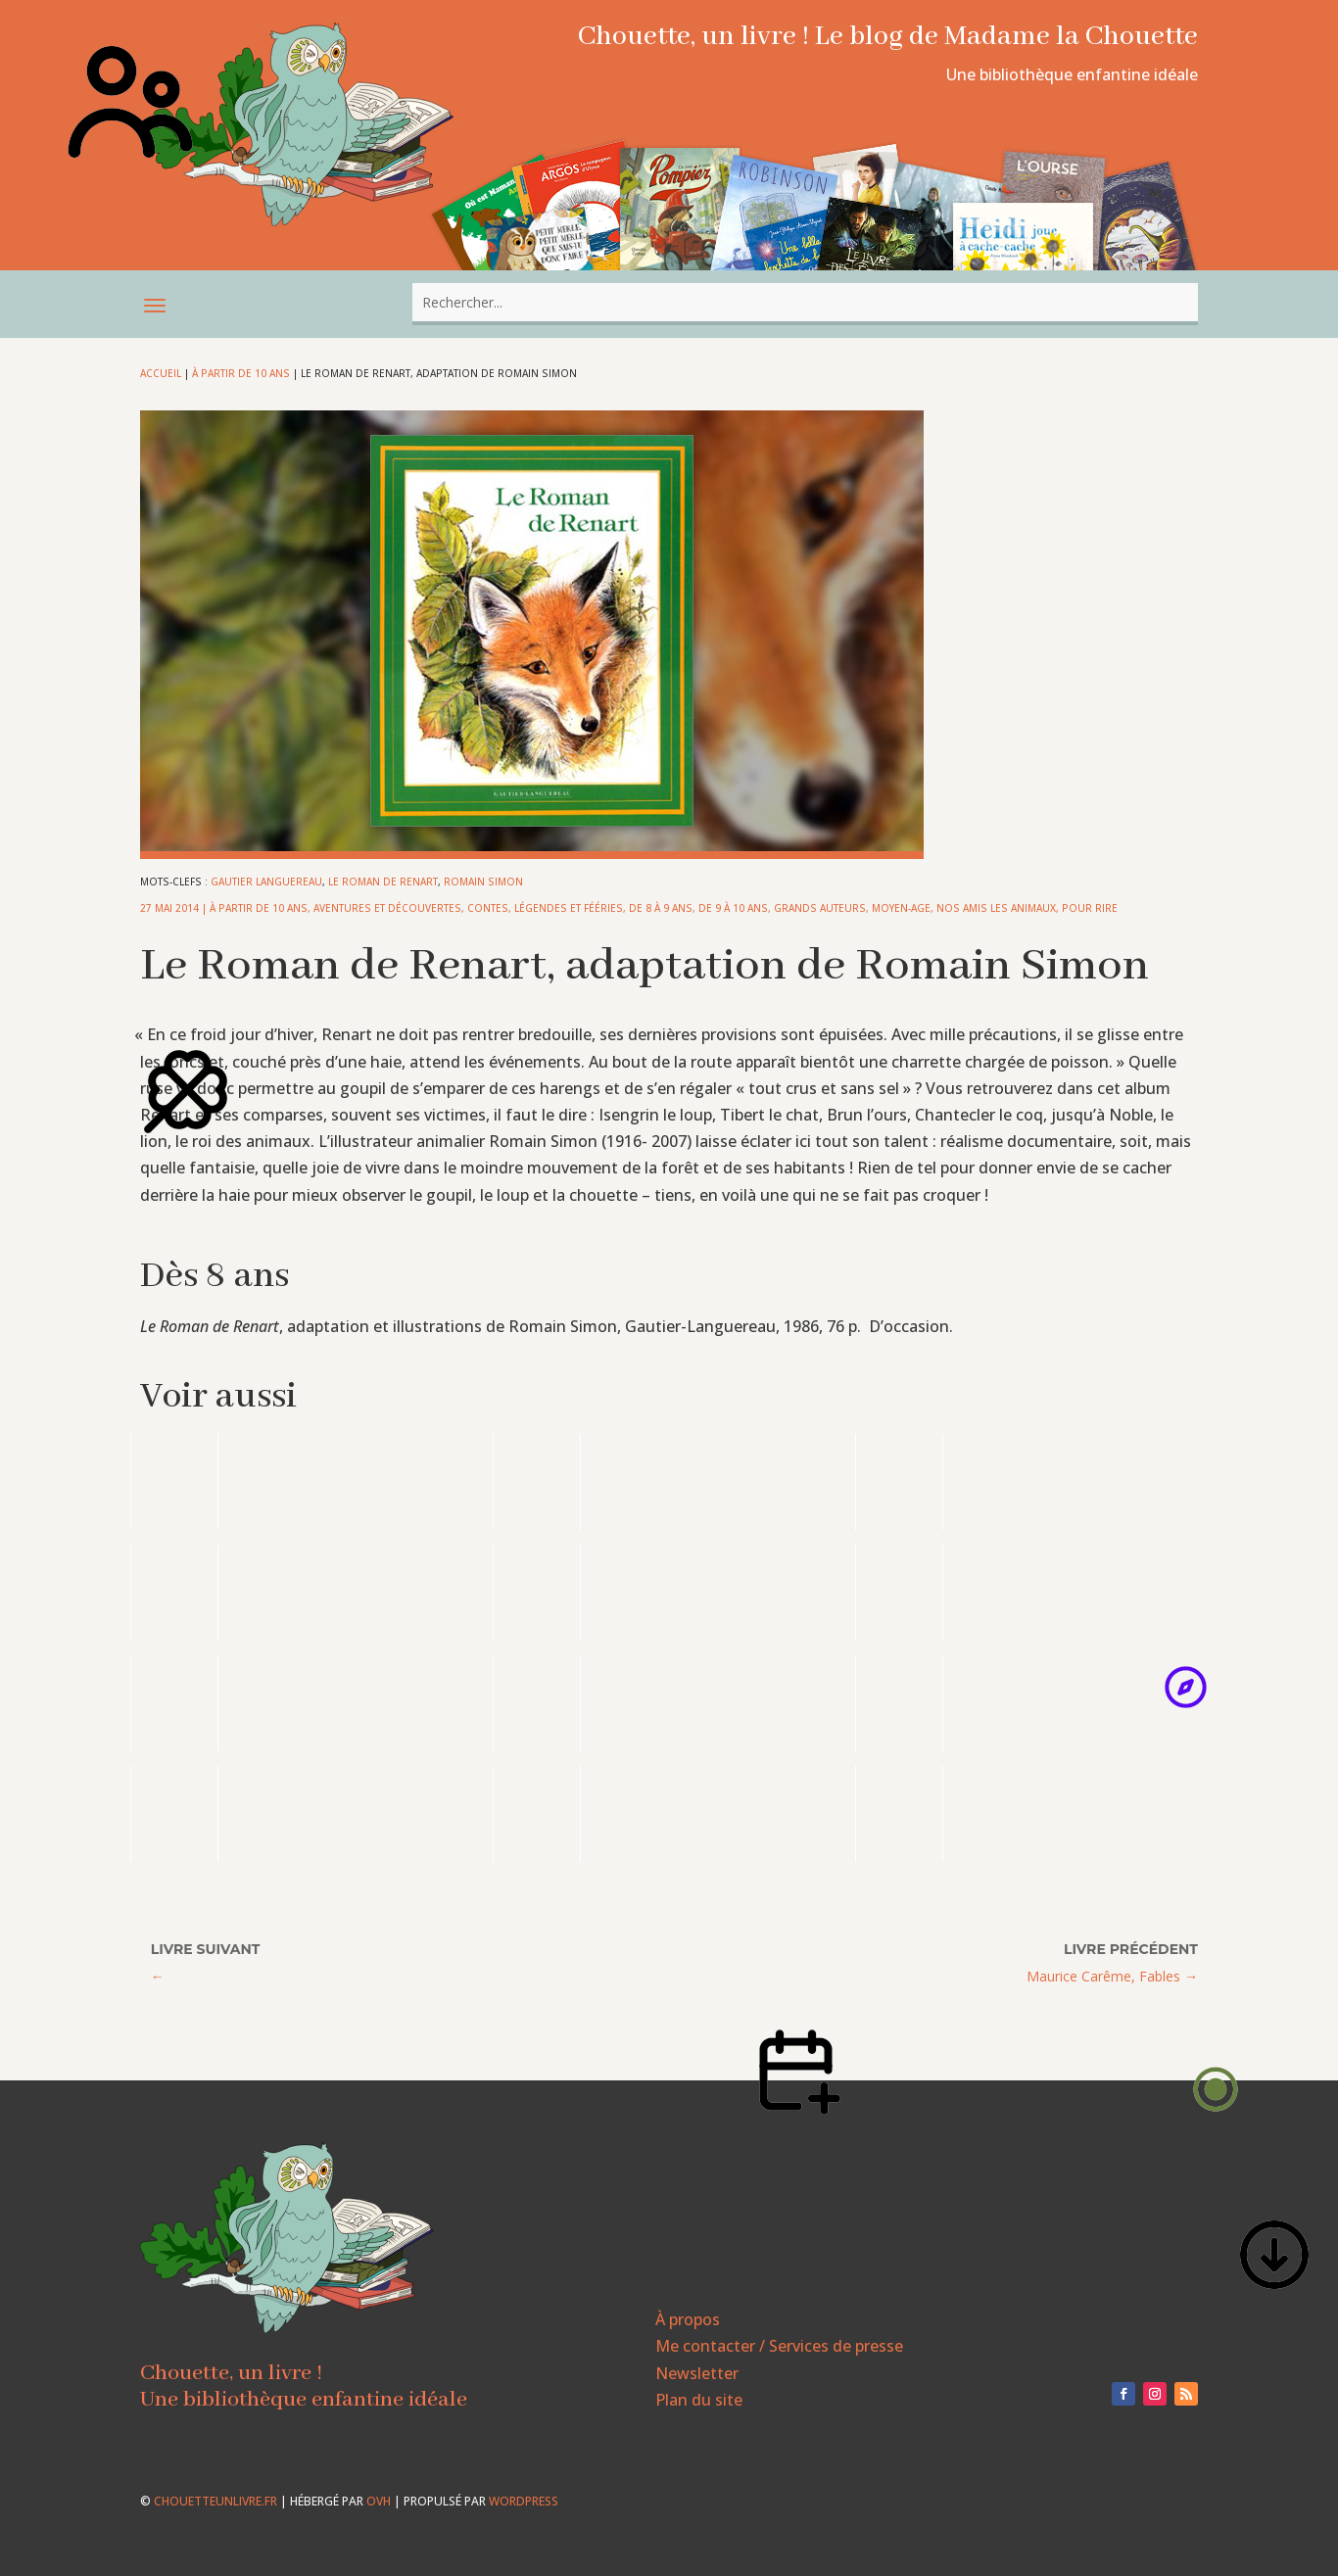  Describe the element at coordinates (1216, 2089) in the screenshot. I see `selected radio button option` at that location.